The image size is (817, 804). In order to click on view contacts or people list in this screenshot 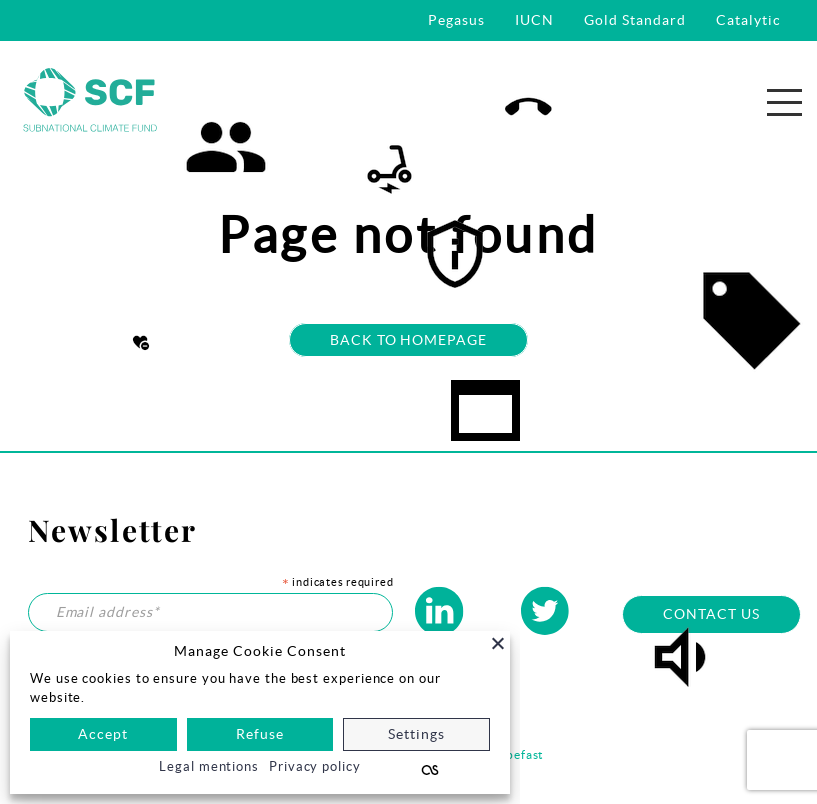, I will do `click(226, 147)`.